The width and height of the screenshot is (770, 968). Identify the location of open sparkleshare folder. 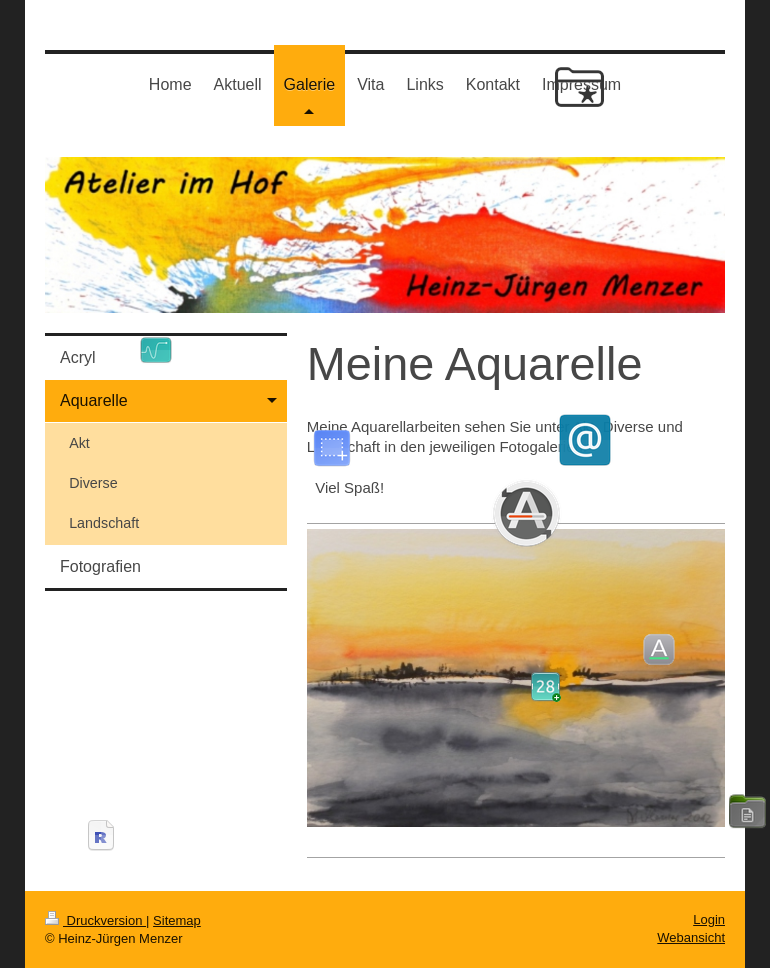
(579, 85).